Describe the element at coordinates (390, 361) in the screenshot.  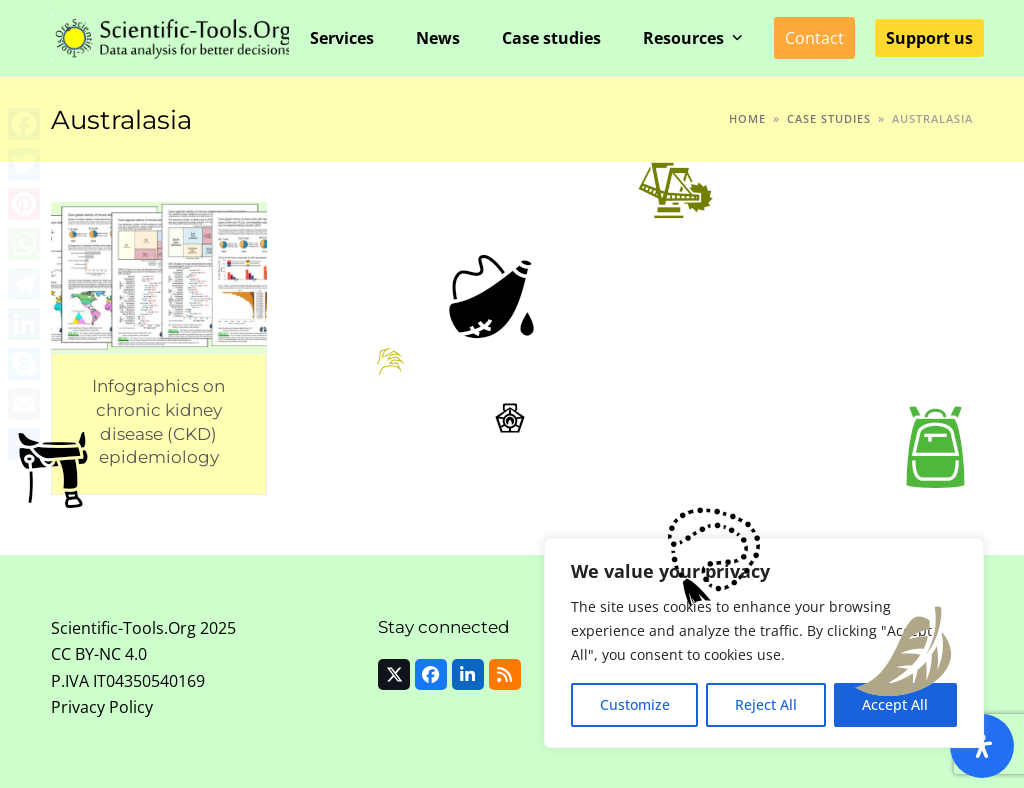
I see `activate shadow grasp ability` at that location.